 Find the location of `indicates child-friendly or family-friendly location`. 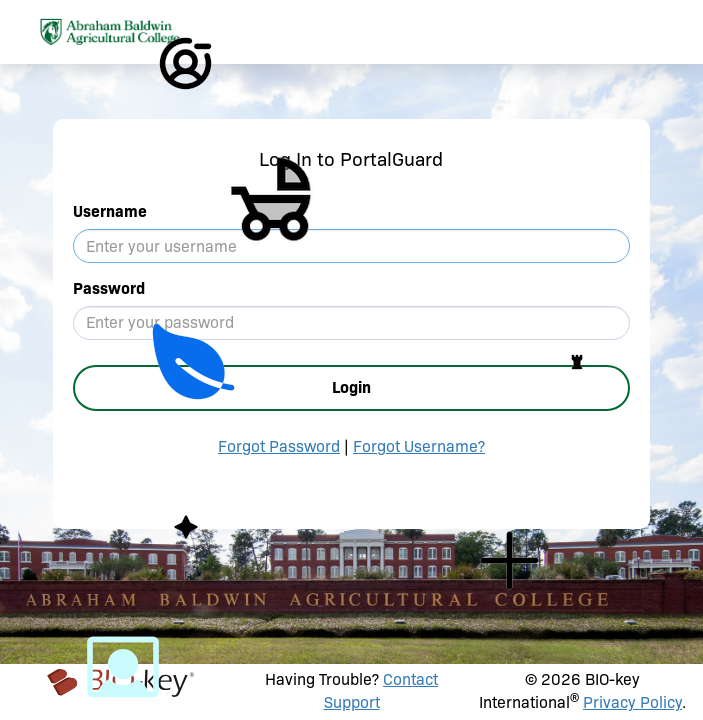

indicates child-friendly or family-friendly location is located at coordinates (273, 199).